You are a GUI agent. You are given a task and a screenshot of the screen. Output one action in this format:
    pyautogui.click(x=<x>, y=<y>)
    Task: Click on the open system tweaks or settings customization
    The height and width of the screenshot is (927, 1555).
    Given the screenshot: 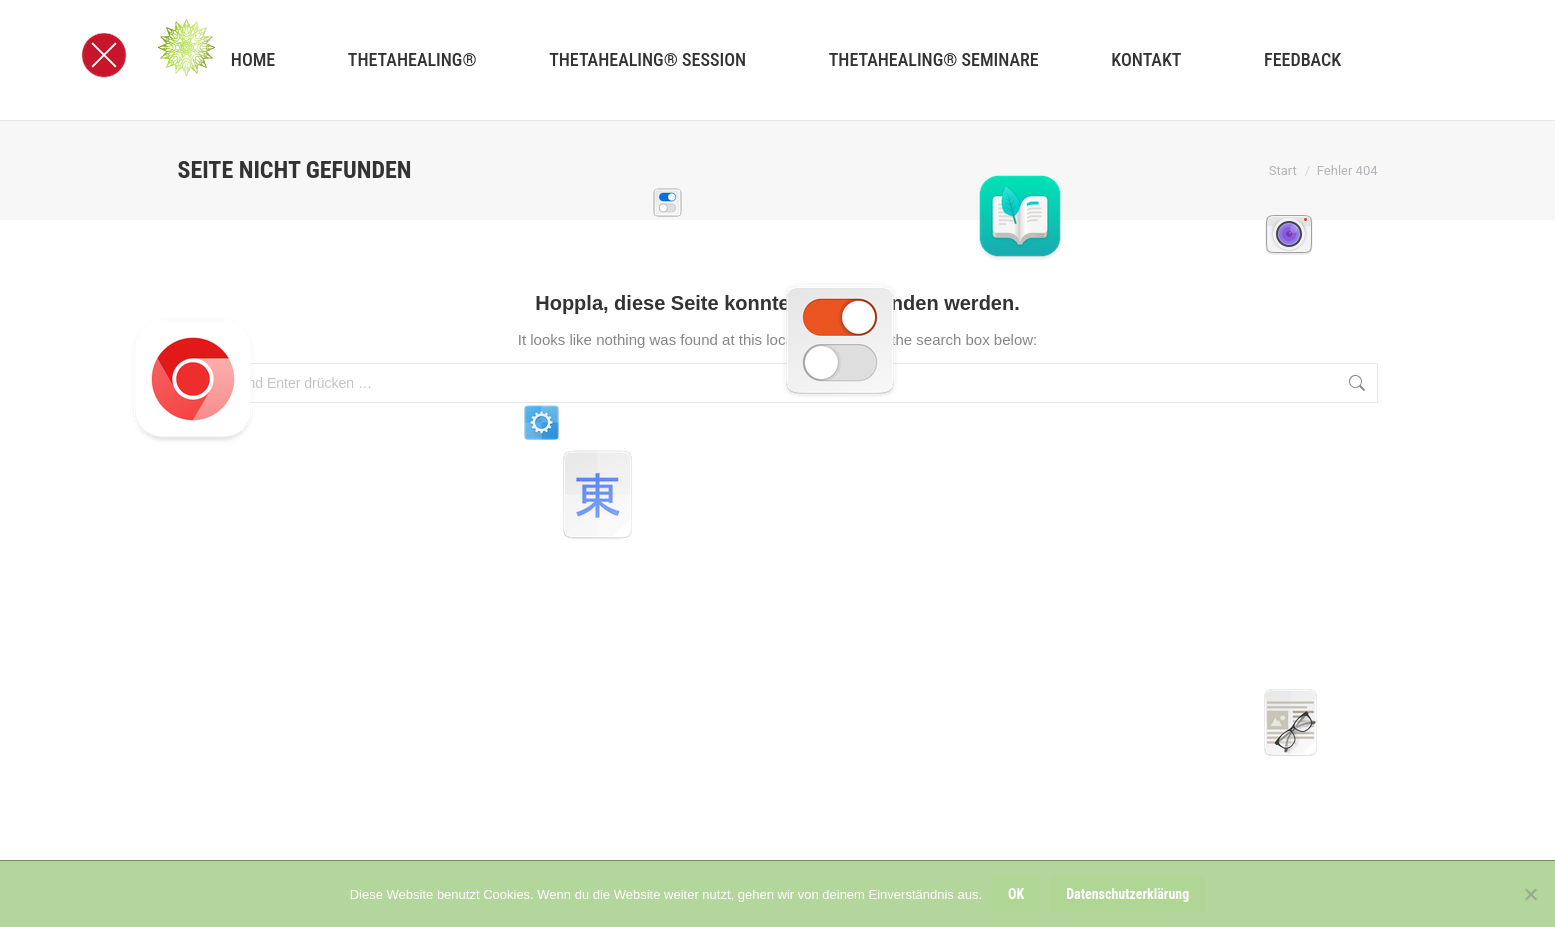 What is the action you would take?
    pyautogui.click(x=667, y=202)
    